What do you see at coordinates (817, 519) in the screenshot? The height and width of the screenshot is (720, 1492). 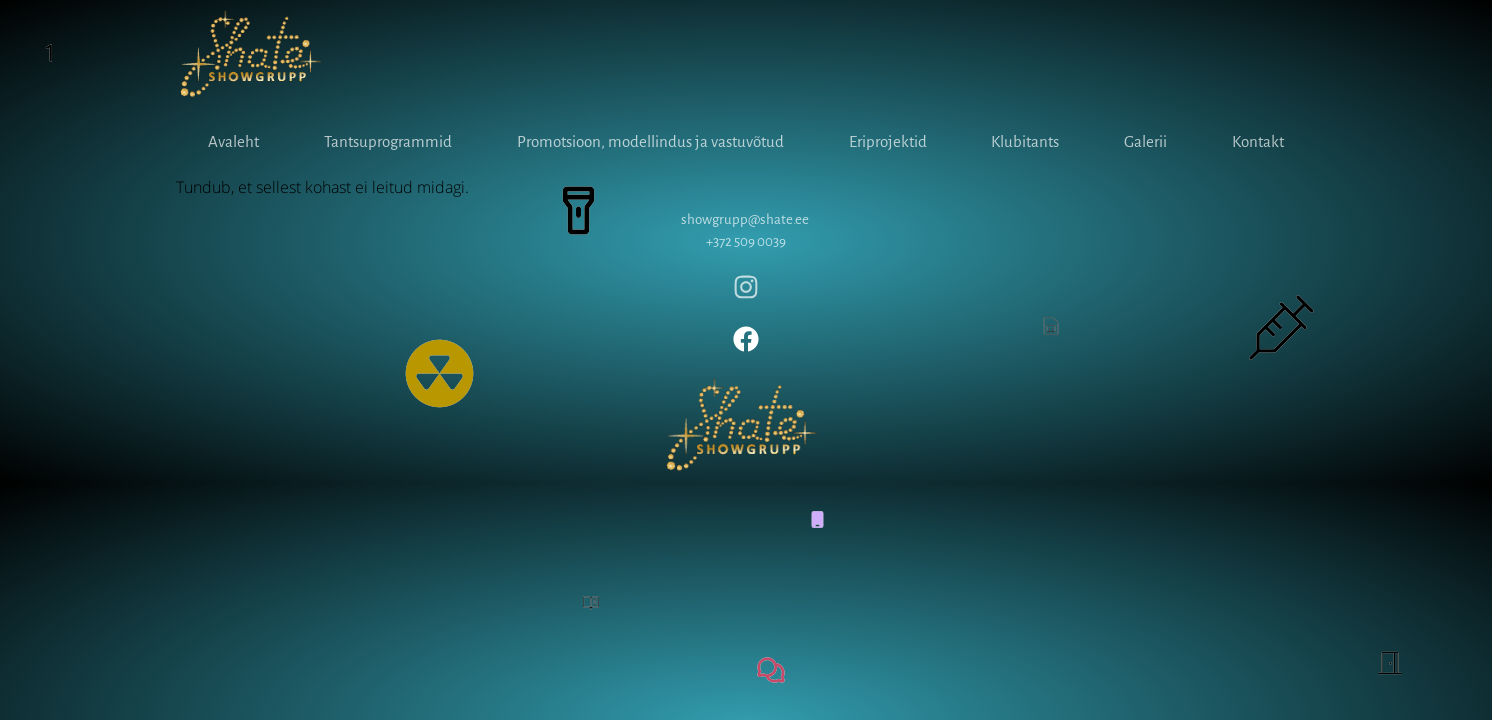 I see `indicates mobile device or smartphone` at bounding box center [817, 519].